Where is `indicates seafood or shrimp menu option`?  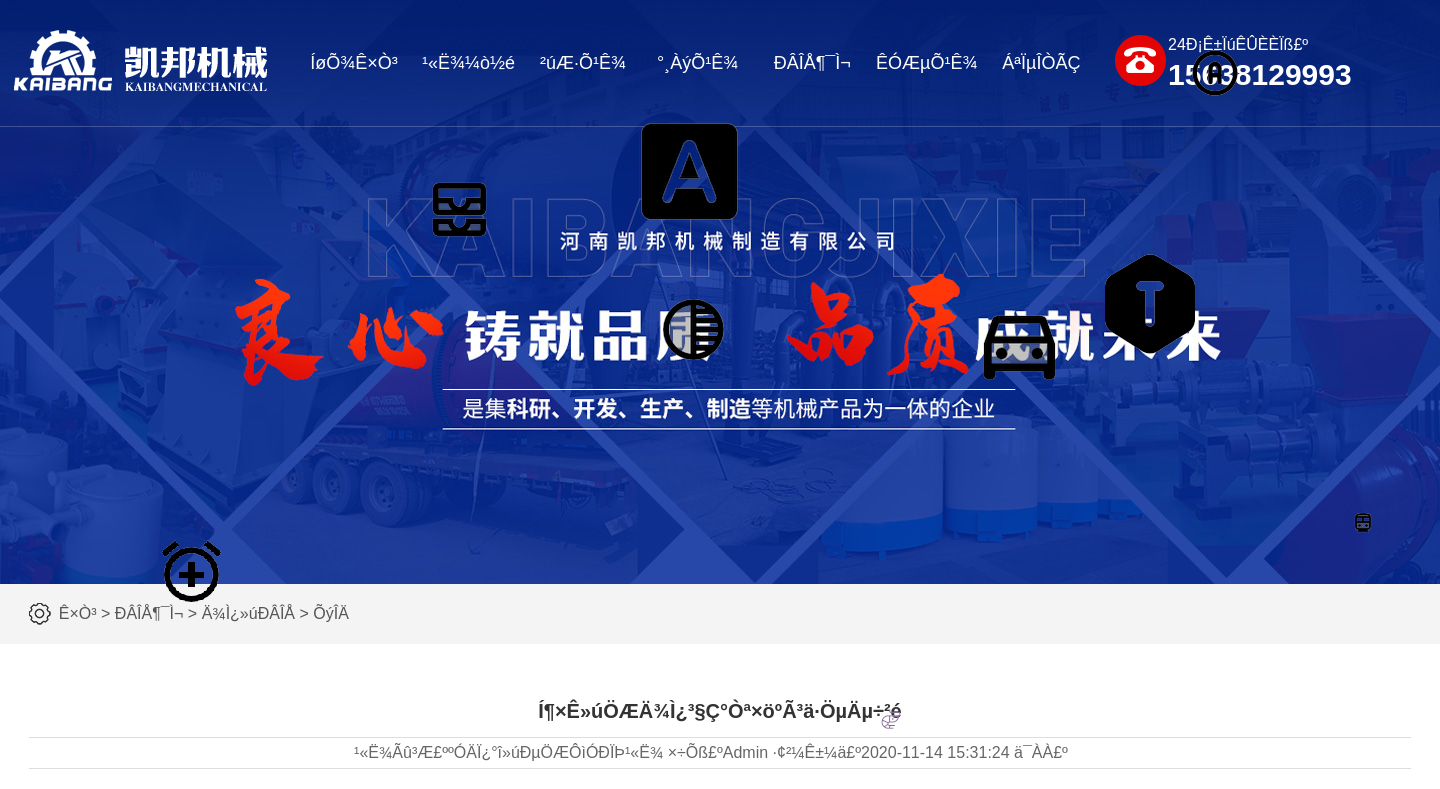 indicates seafood or shrimp menu option is located at coordinates (891, 720).